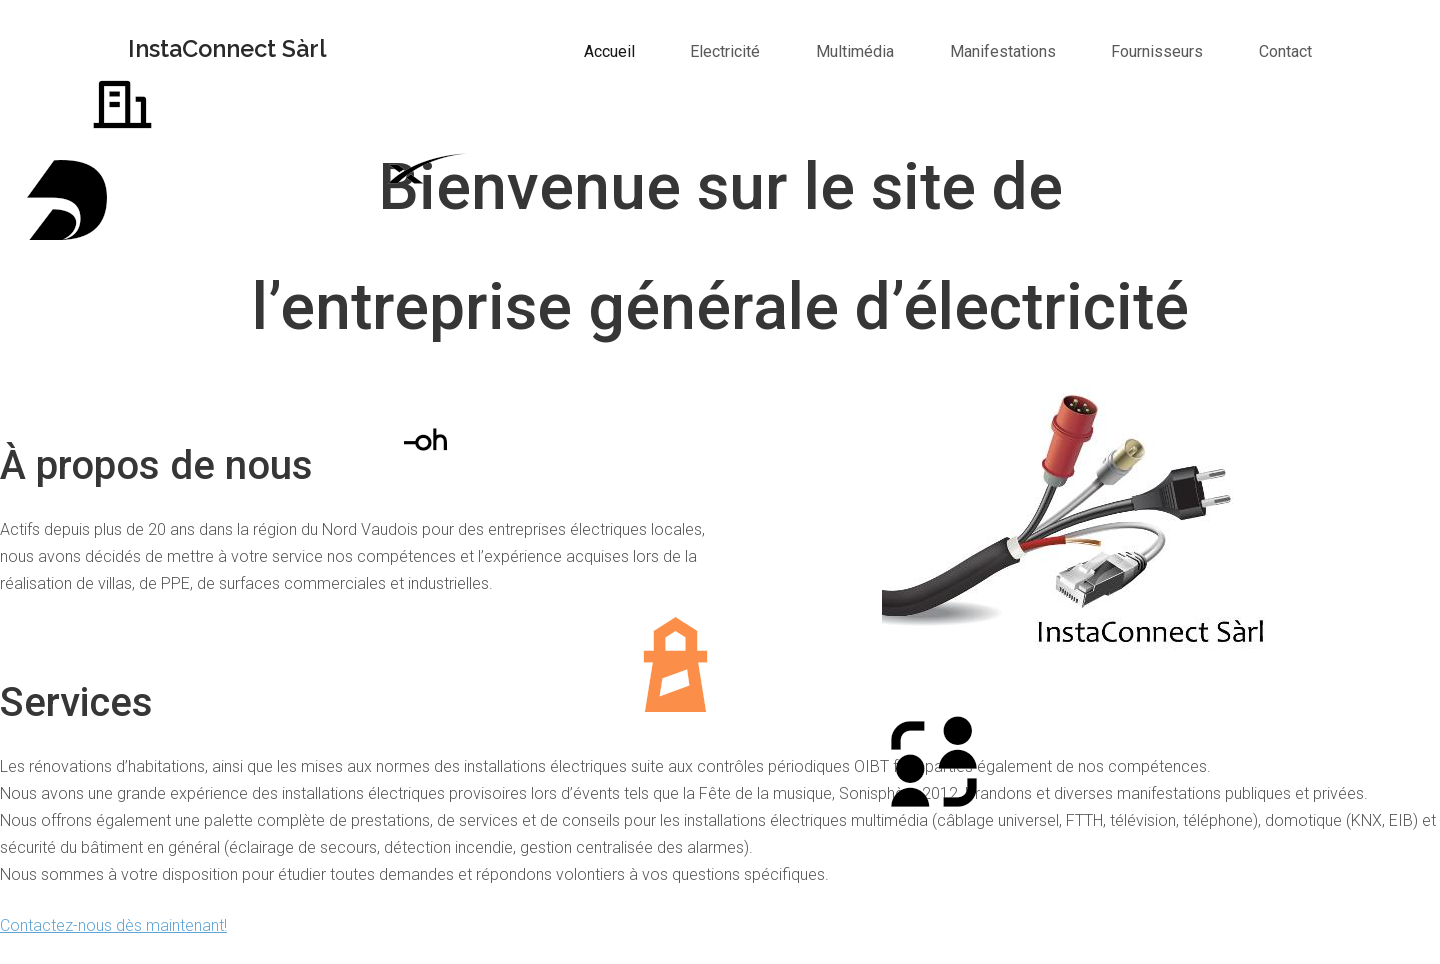 The image size is (1440, 964). Describe the element at coordinates (67, 200) in the screenshot. I see `open deepnote collaborative notebook` at that location.